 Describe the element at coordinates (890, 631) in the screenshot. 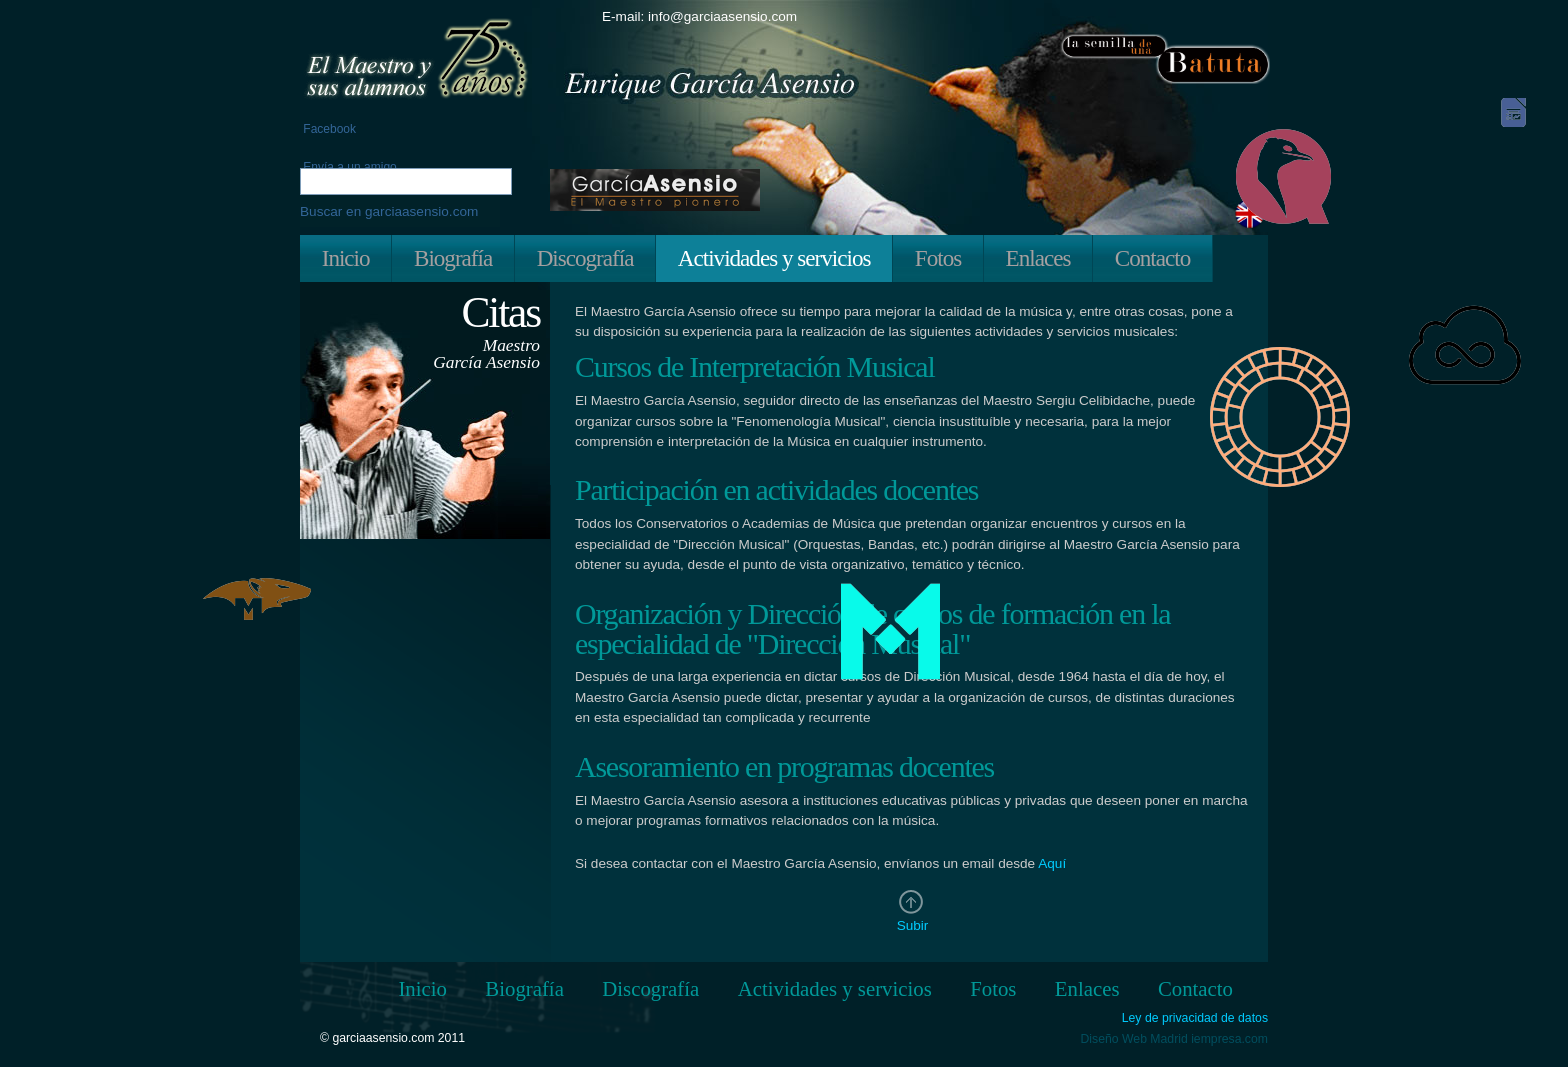

I see `open the AnkerMake 3D printer app` at that location.